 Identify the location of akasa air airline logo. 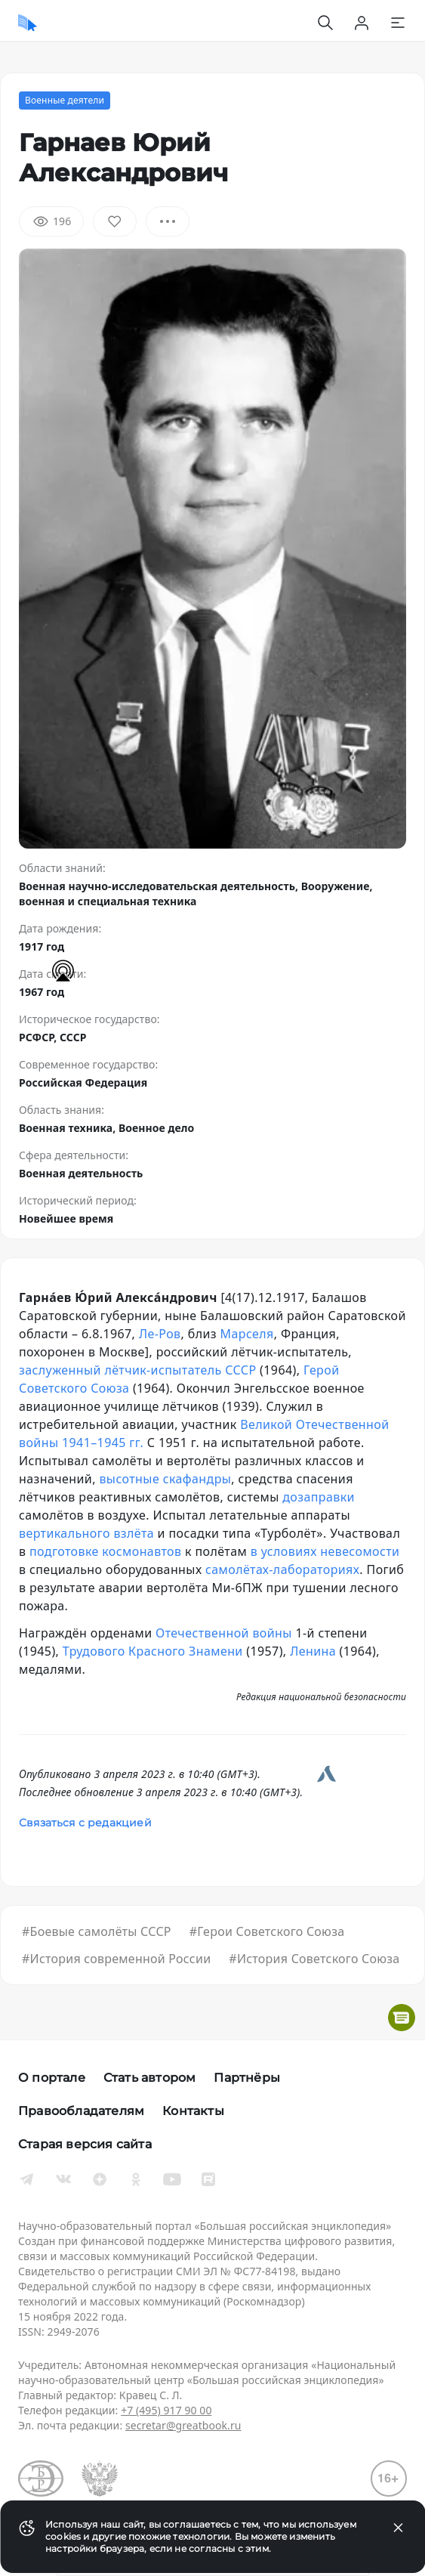
(326, 1774).